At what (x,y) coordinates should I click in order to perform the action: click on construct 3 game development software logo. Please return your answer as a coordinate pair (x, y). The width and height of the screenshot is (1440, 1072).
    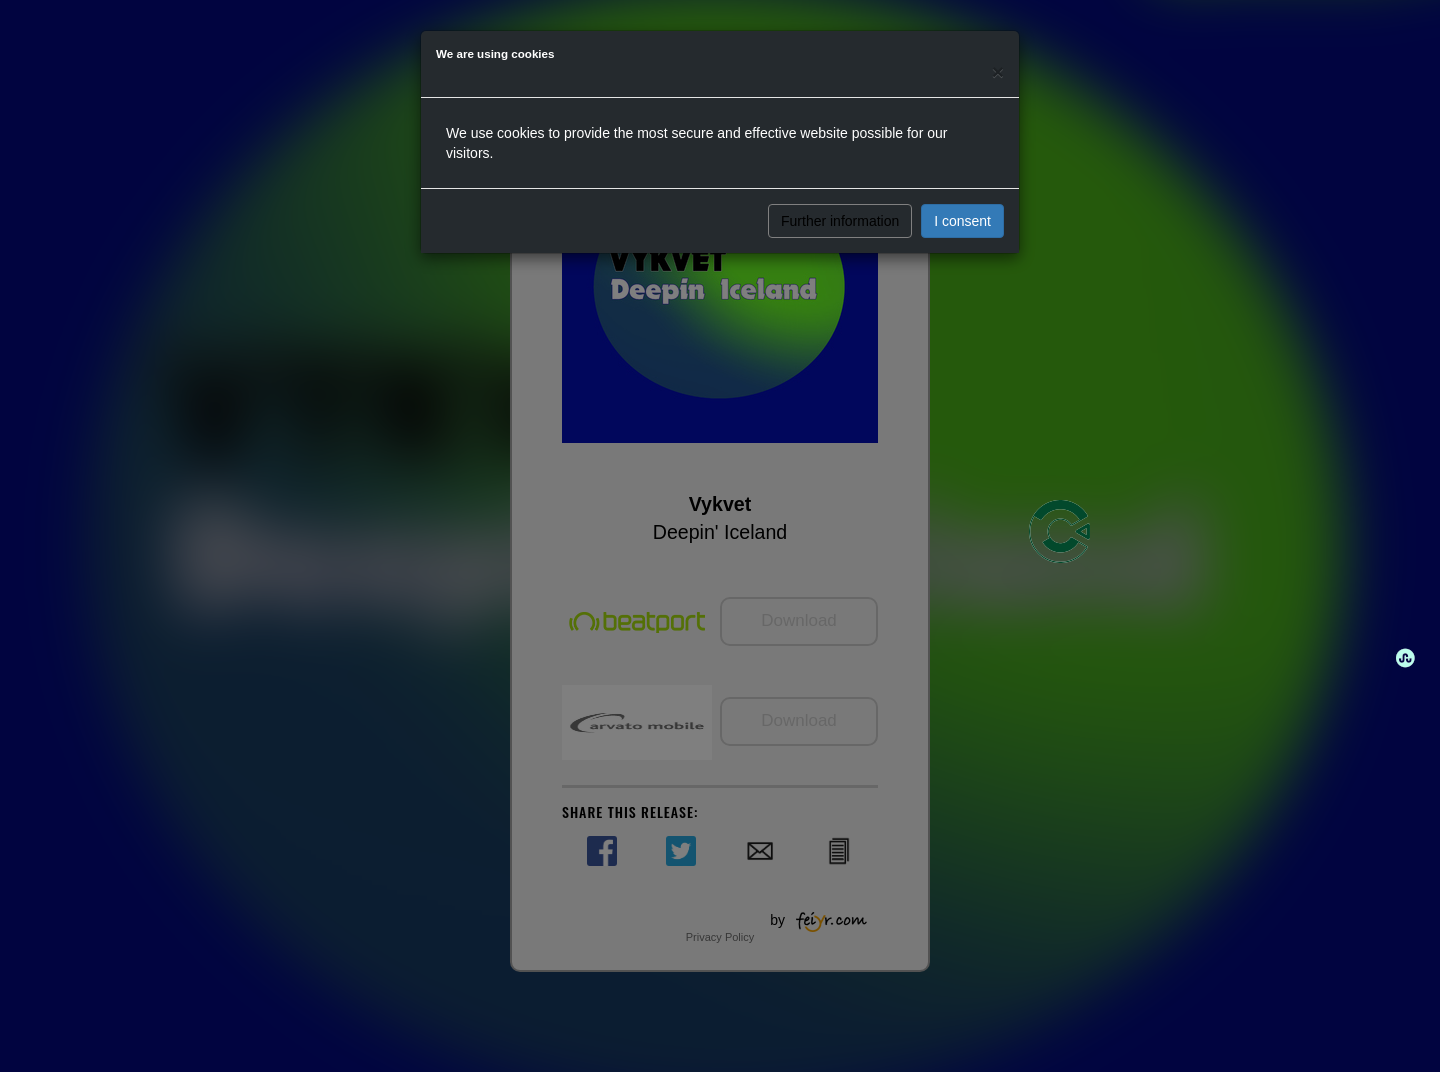
    Looking at the image, I should click on (1059, 531).